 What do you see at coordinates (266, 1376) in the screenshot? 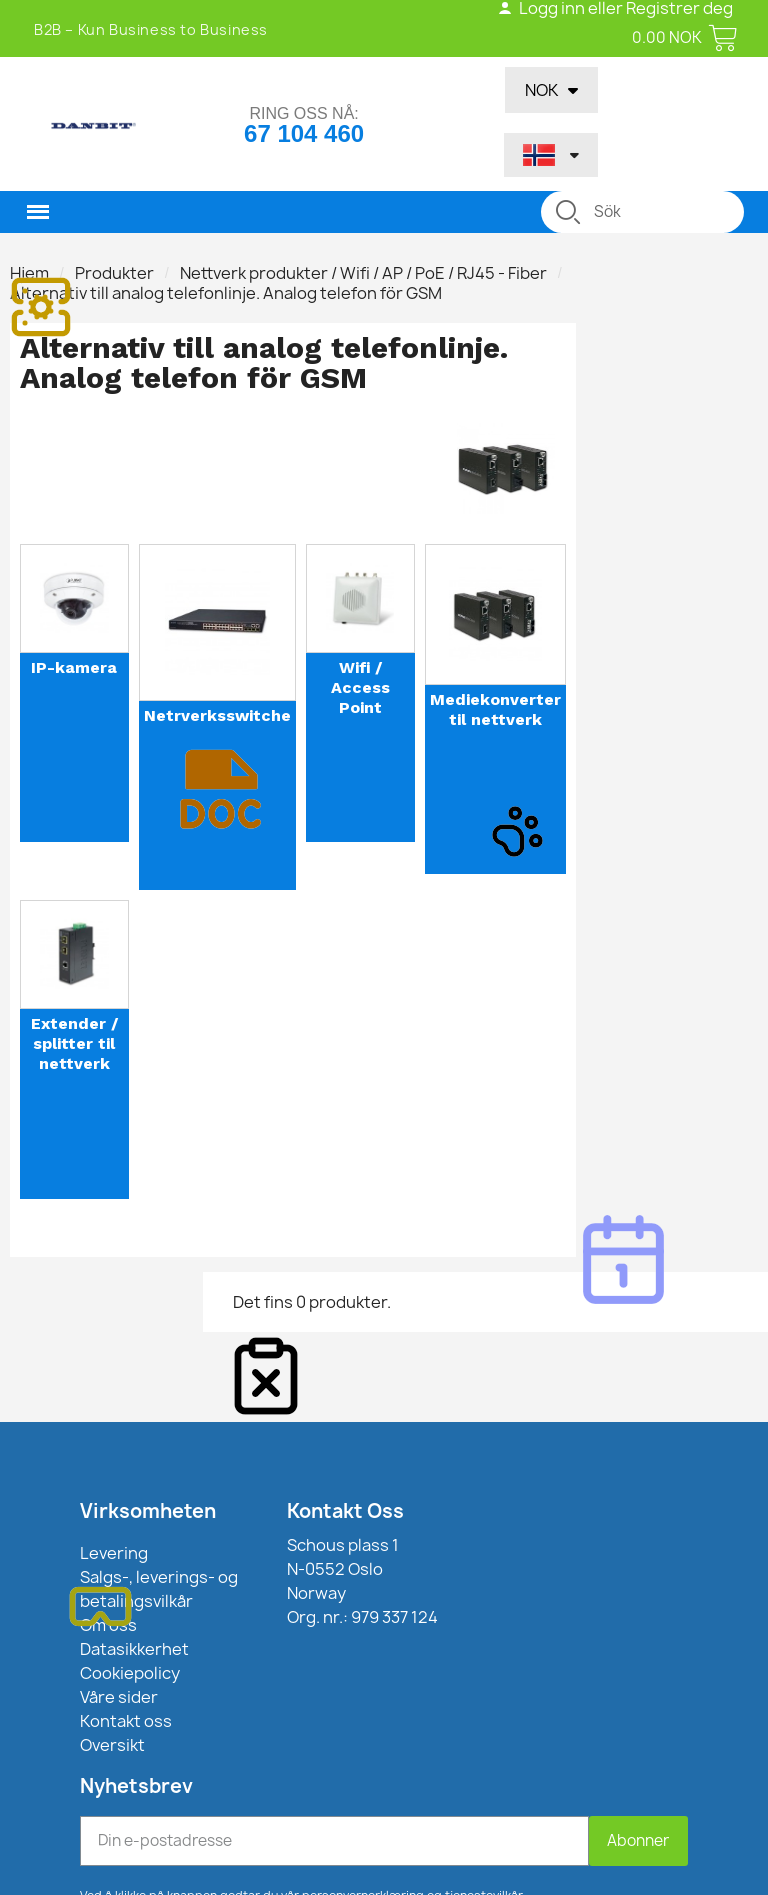
I see `clear clipboard contents` at bounding box center [266, 1376].